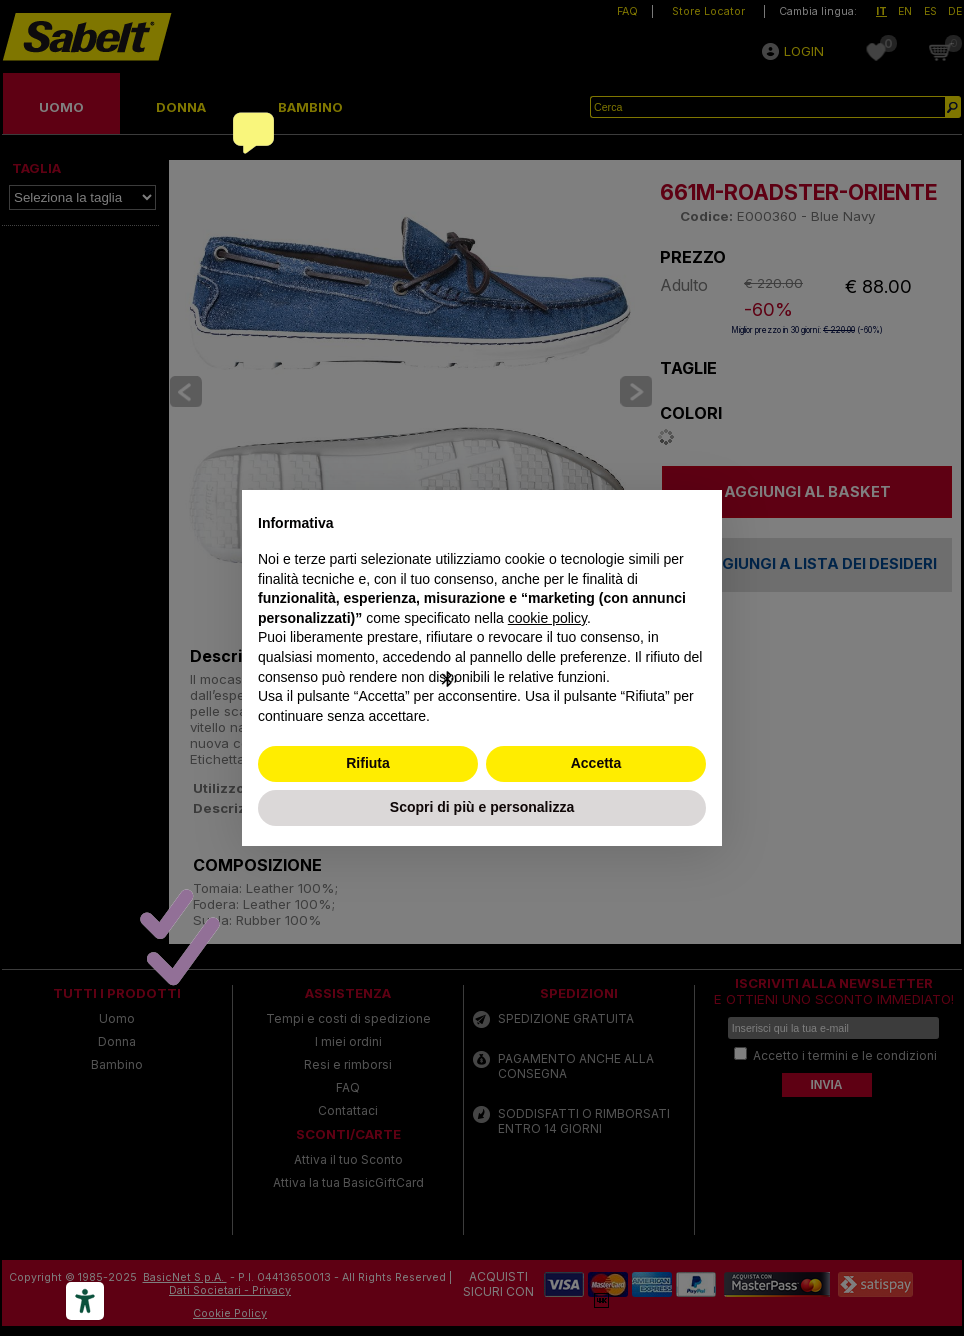 The image size is (964, 1336). What do you see at coordinates (180, 939) in the screenshot?
I see `indicates message has been read` at bounding box center [180, 939].